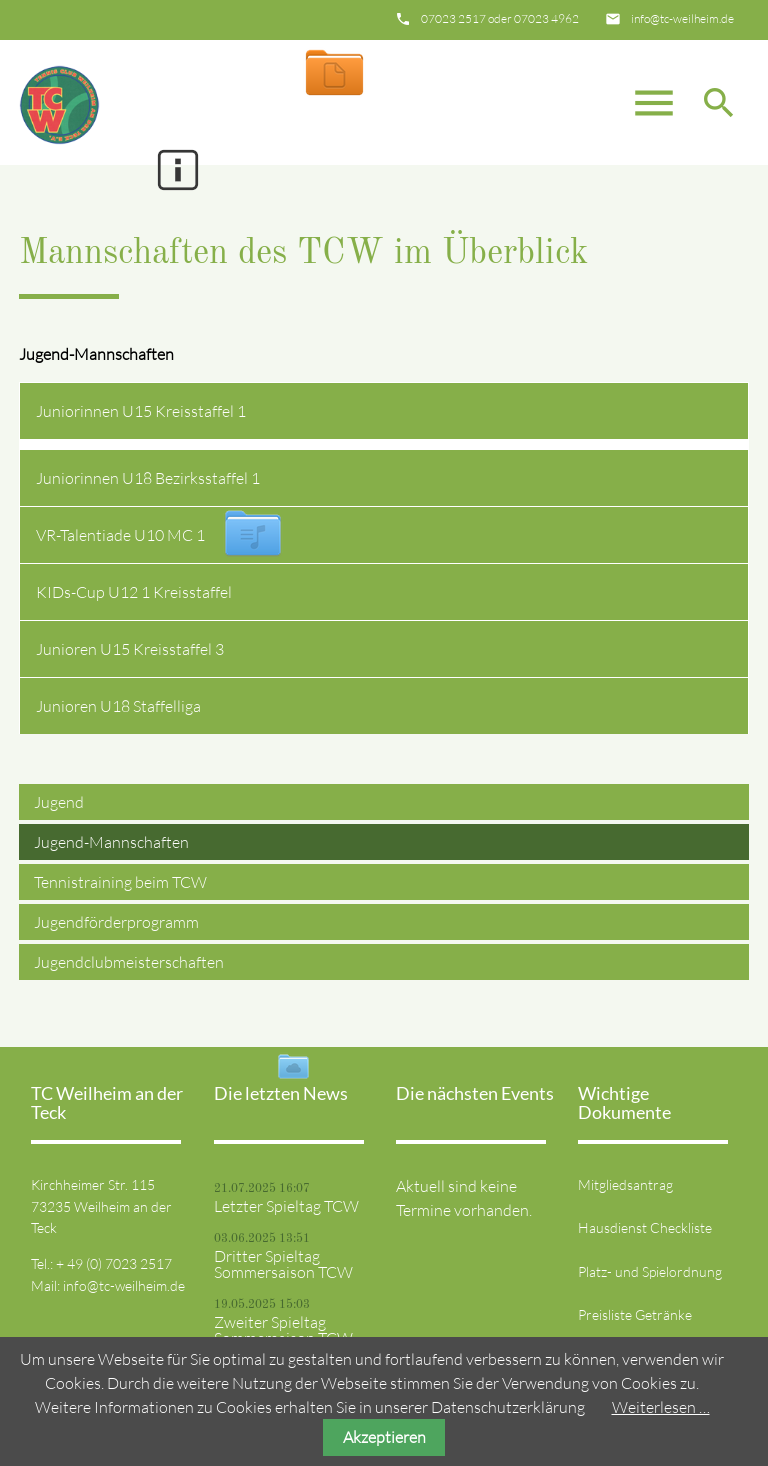 The image size is (768, 1466). Describe the element at coordinates (253, 533) in the screenshot. I see `open your audio files folder` at that location.